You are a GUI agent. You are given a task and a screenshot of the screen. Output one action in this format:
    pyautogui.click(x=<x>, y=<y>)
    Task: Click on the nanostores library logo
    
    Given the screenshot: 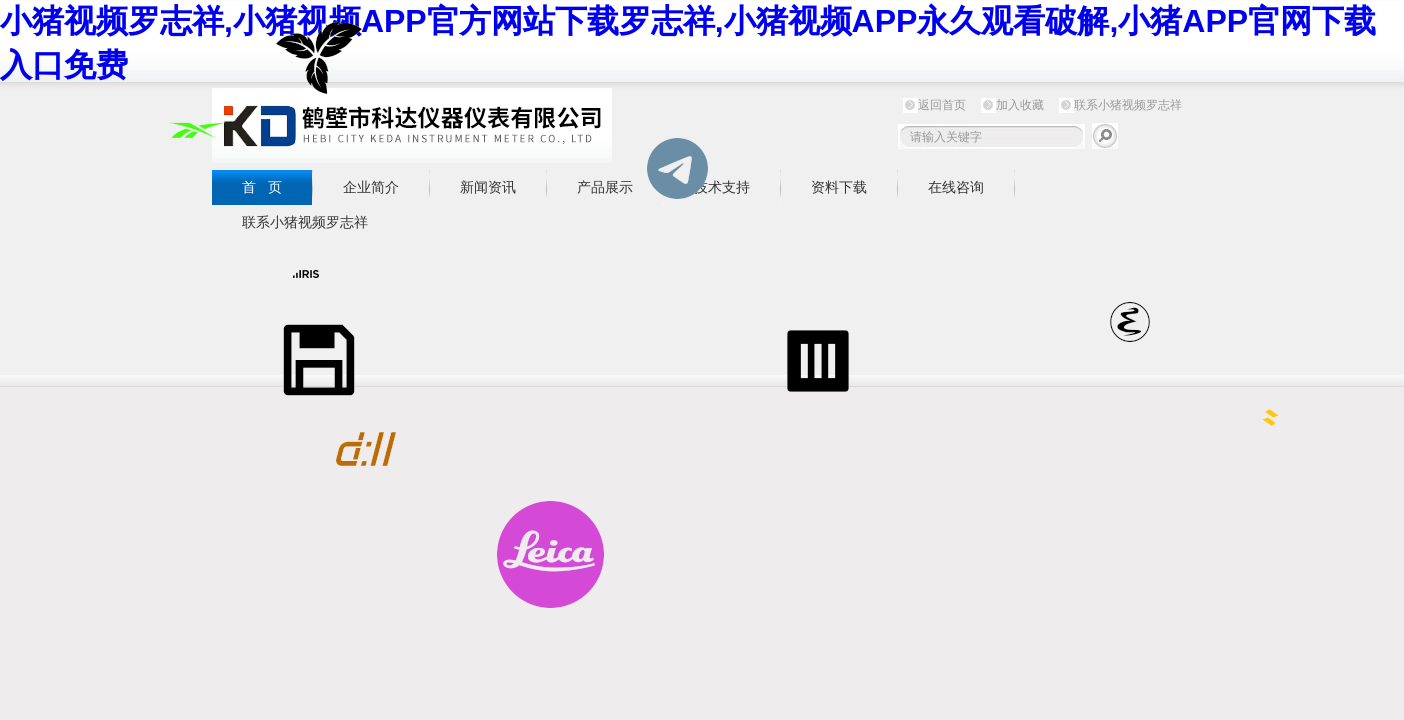 What is the action you would take?
    pyautogui.click(x=1270, y=417)
    